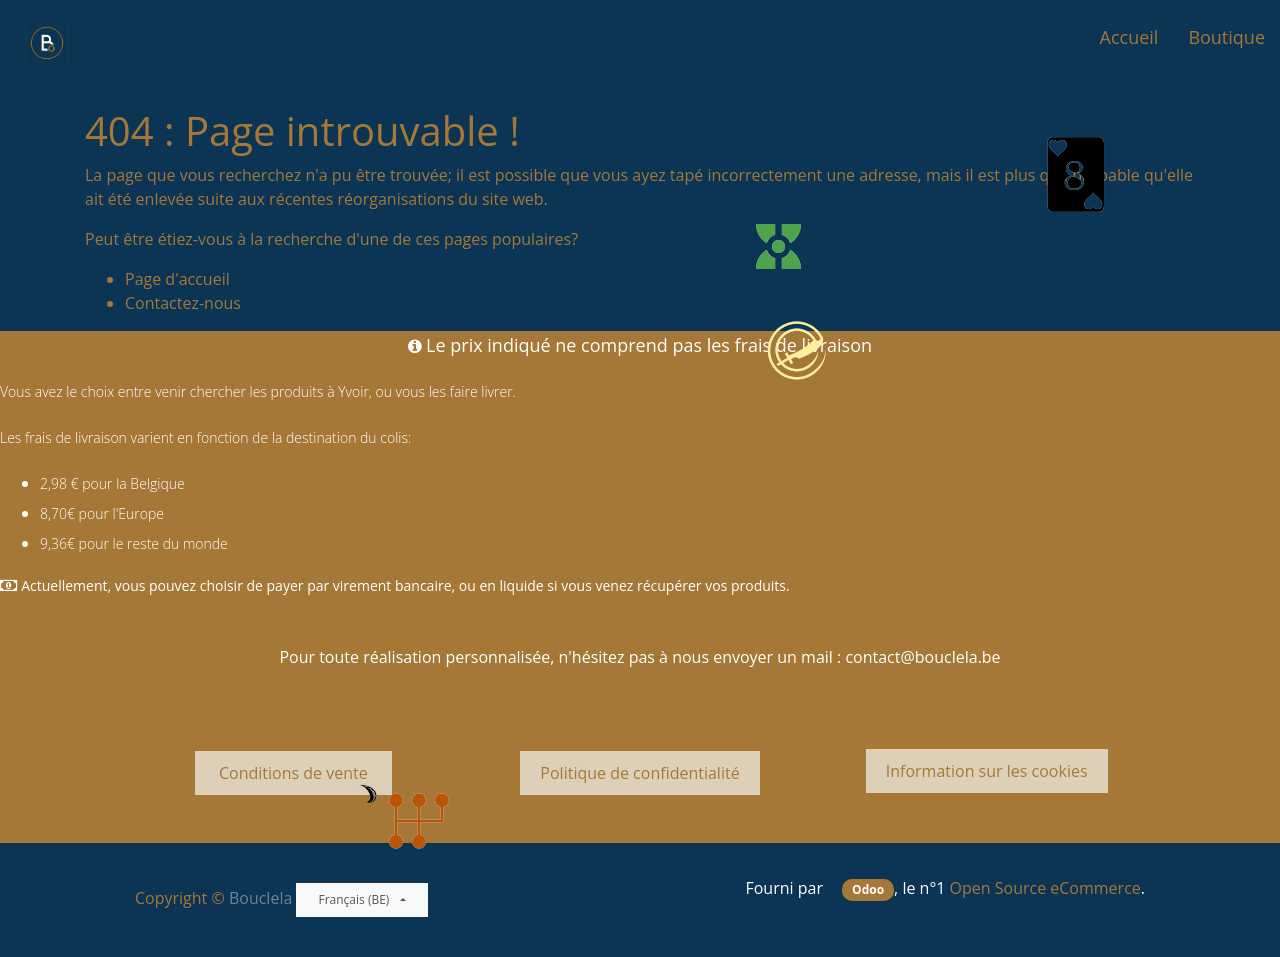 This screenshot has width=1280, height=957. What do you see at coordinates (778, 246) in the screenshot?
I see `radiation or hazard warning indicator` at bounding box center [778, 246].